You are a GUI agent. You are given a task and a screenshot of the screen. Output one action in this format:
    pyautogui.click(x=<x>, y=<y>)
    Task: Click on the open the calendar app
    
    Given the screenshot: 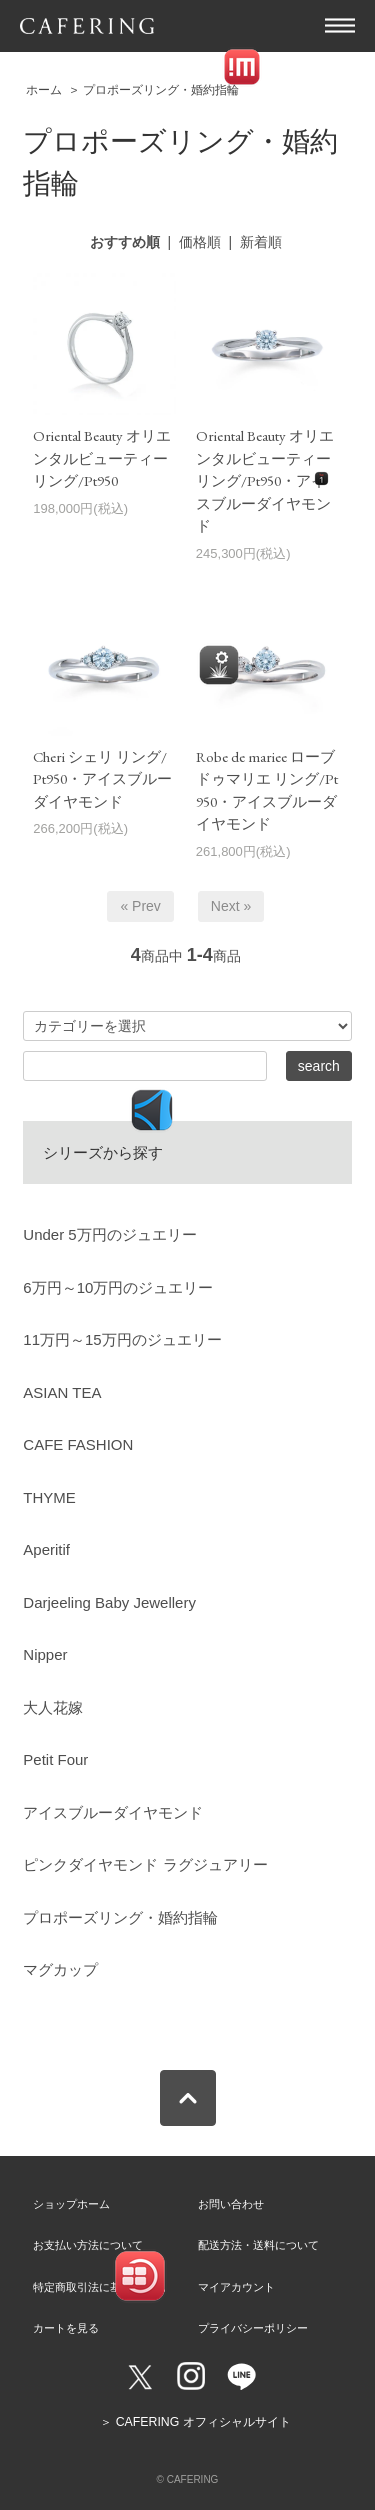 What is the action you would take?
    pyautogui.click(x=321, y=478)
    